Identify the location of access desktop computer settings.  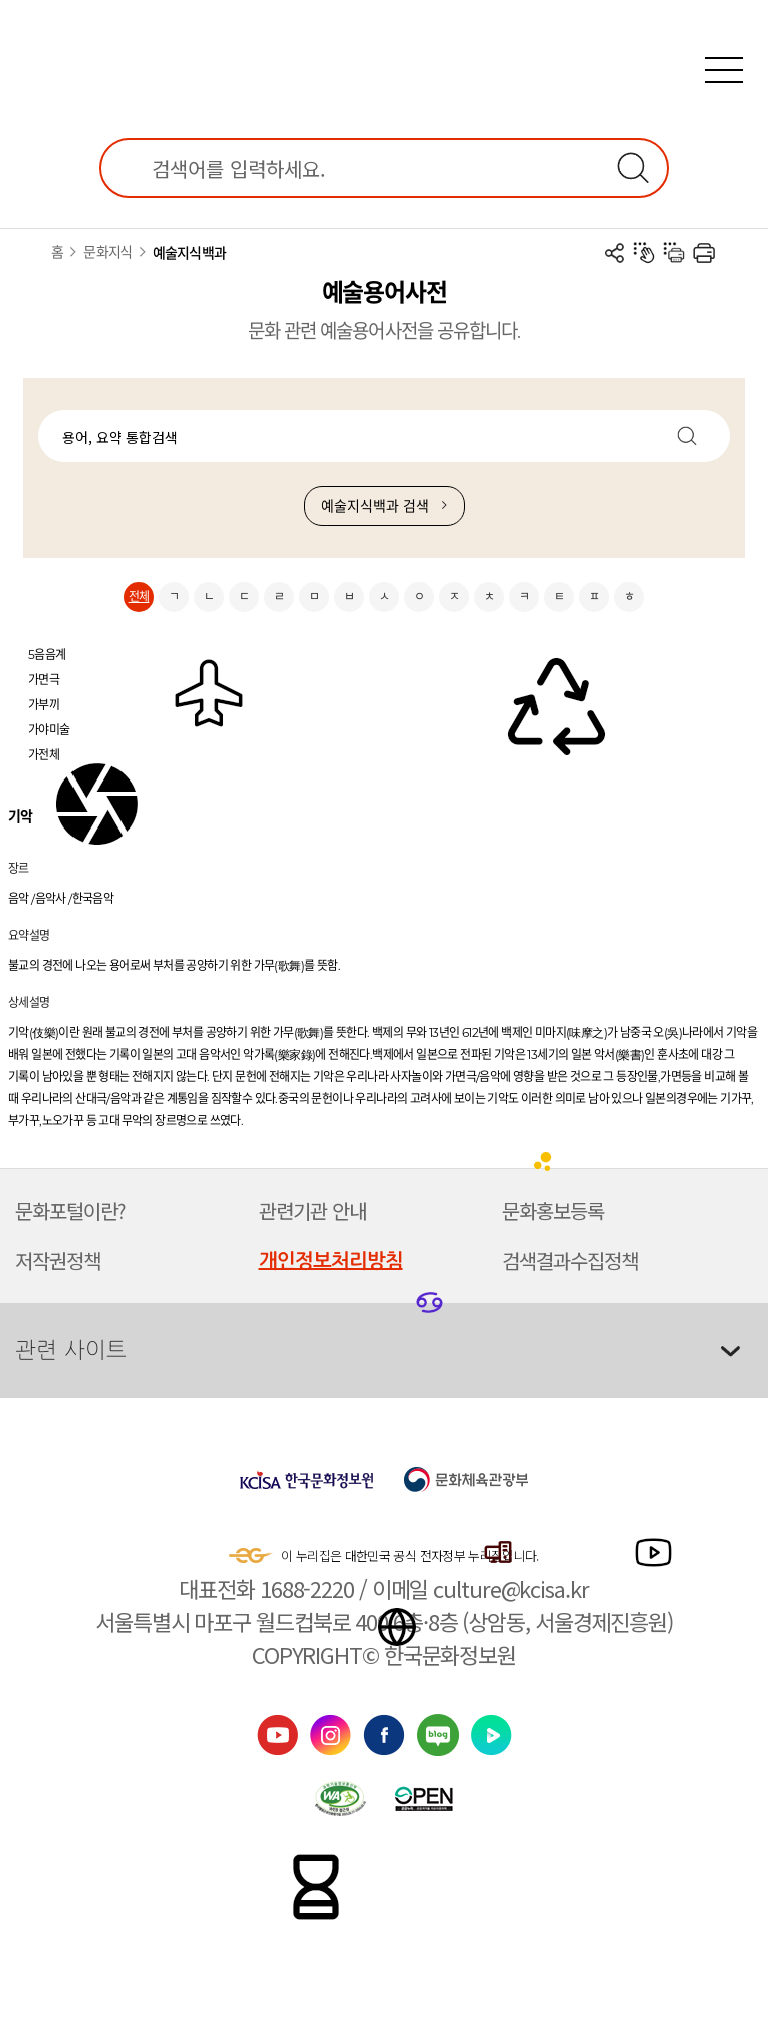
(498, 1552).